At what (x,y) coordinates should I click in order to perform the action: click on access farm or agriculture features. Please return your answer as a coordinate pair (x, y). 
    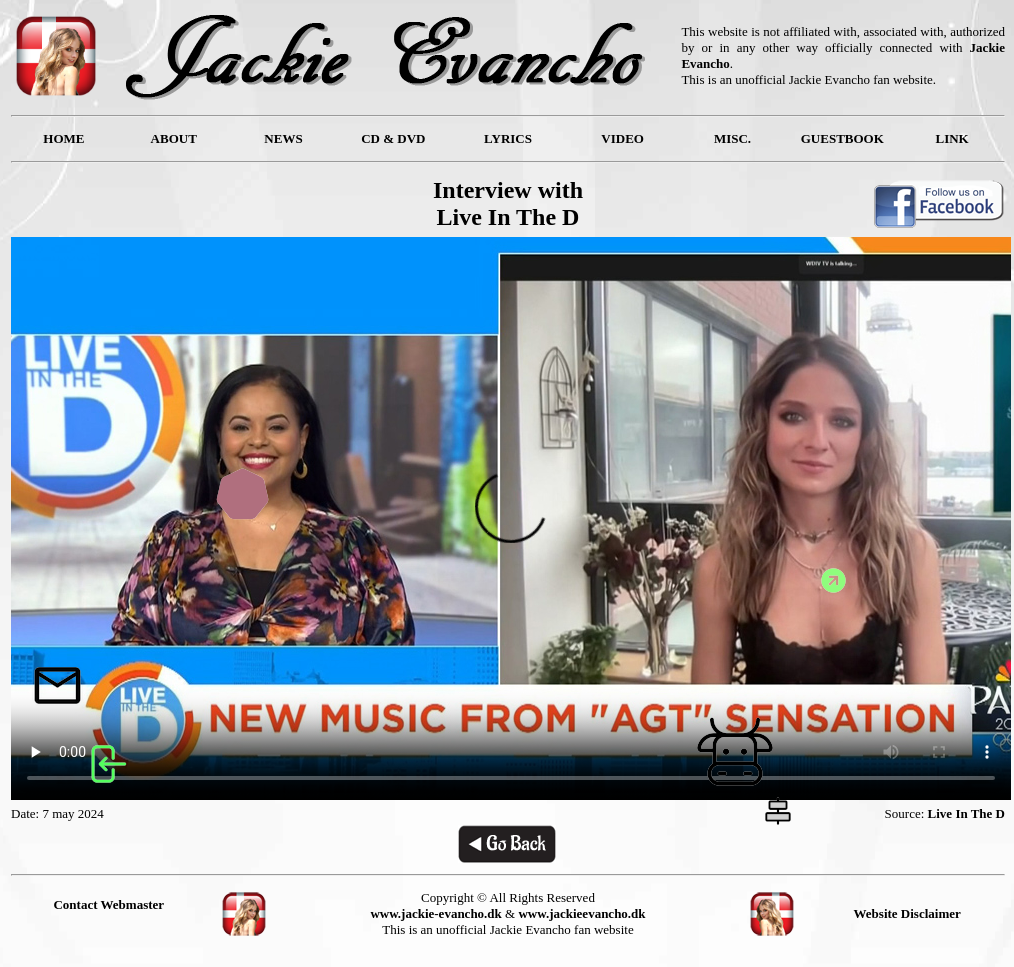
    Looking at the image, I should click on (735, 753).